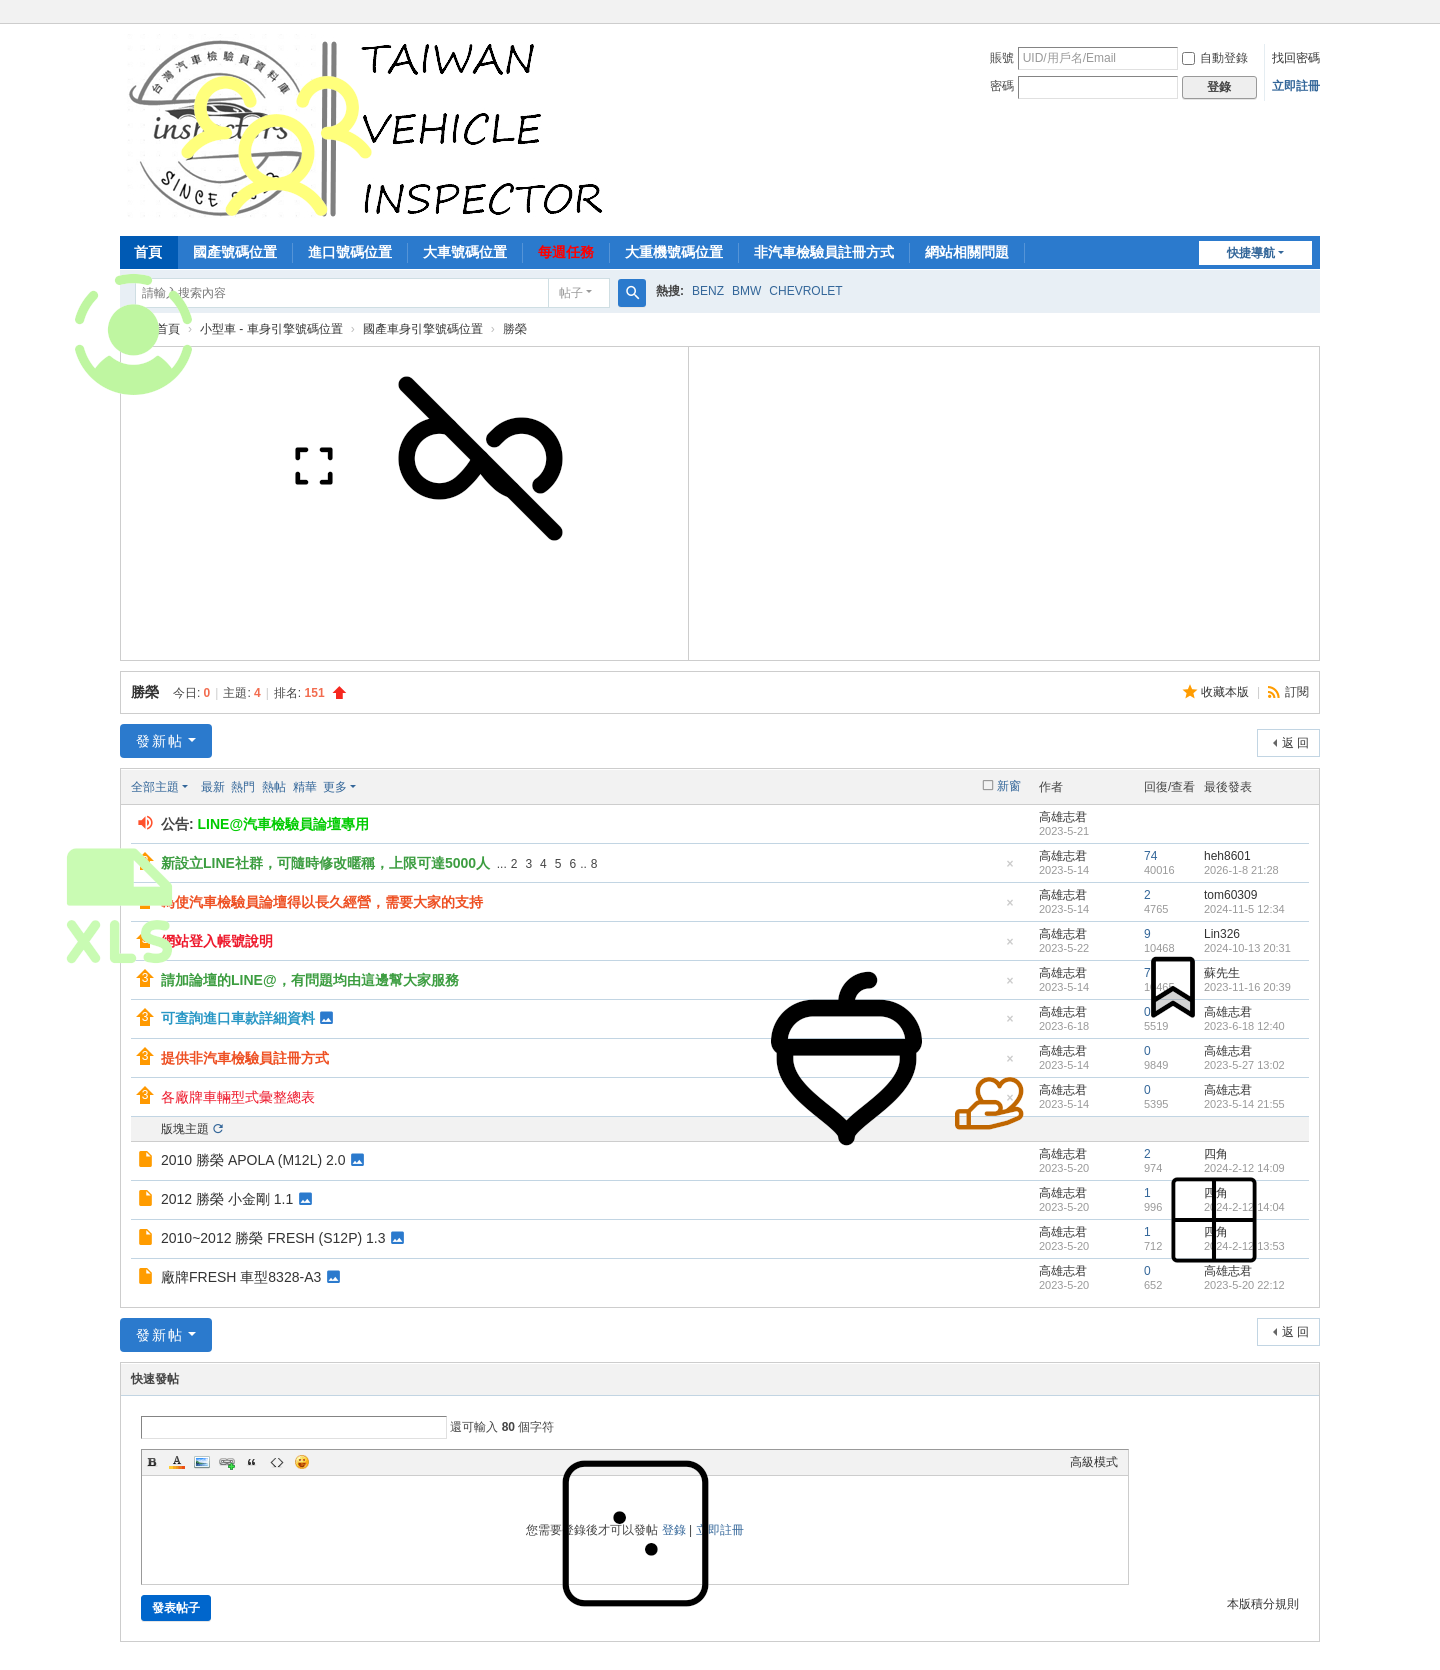  Describe the element at coordinates (1214, 1220) in the screenshot. I see `switch to grid view` at that location.